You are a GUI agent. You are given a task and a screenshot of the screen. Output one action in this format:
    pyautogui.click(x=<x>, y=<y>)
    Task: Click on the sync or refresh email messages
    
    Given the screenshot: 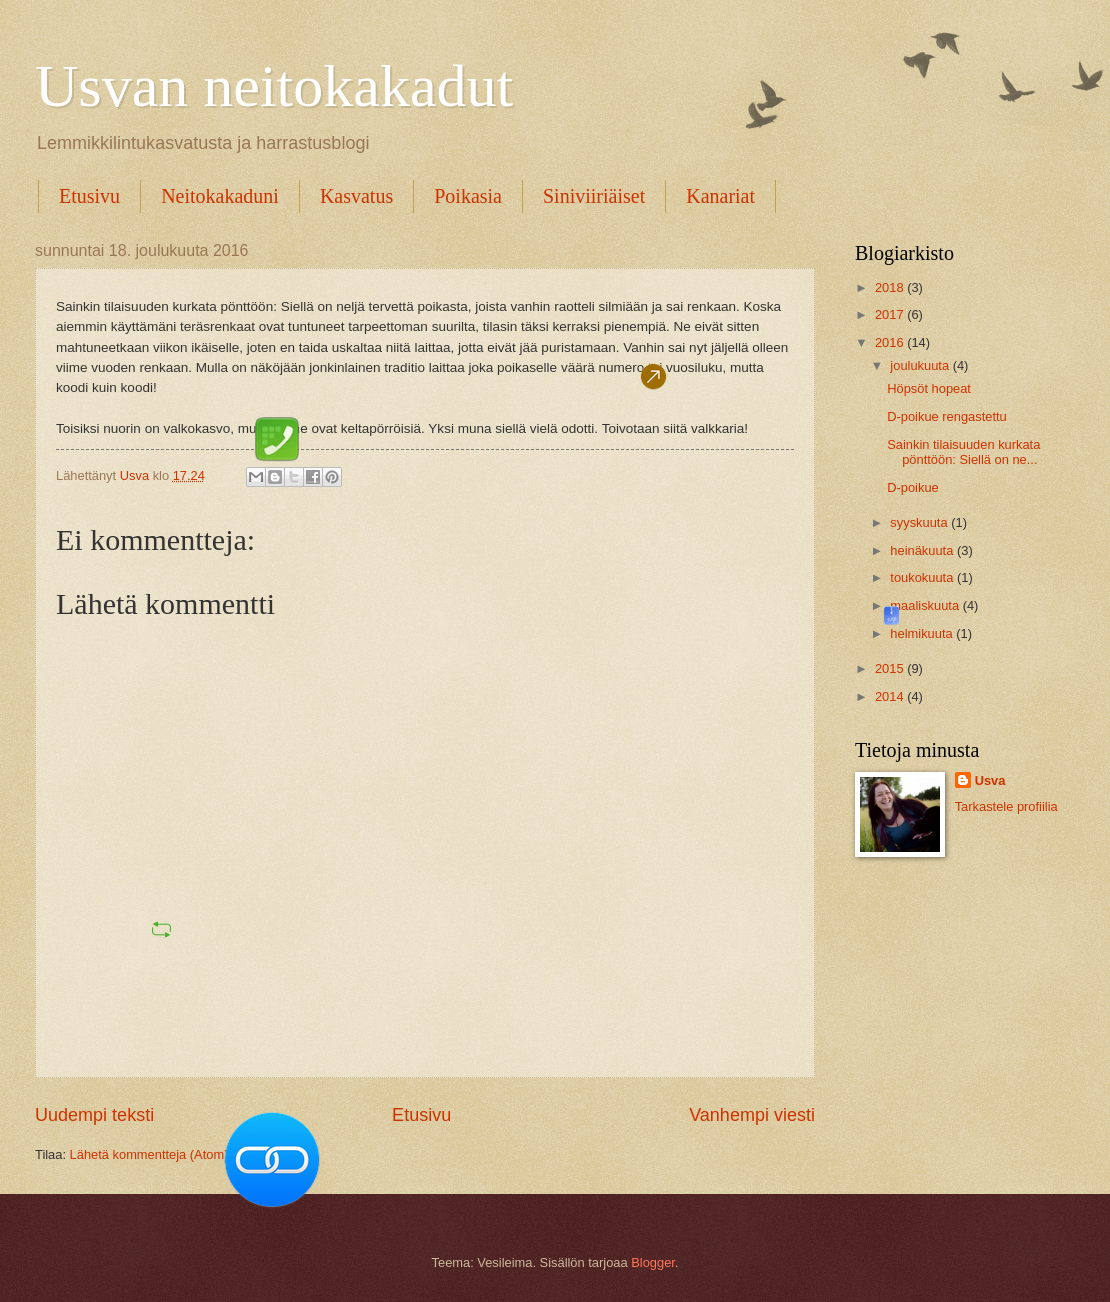 What is the action you would take?
    pyautogui.click(x=161, y=929)
    